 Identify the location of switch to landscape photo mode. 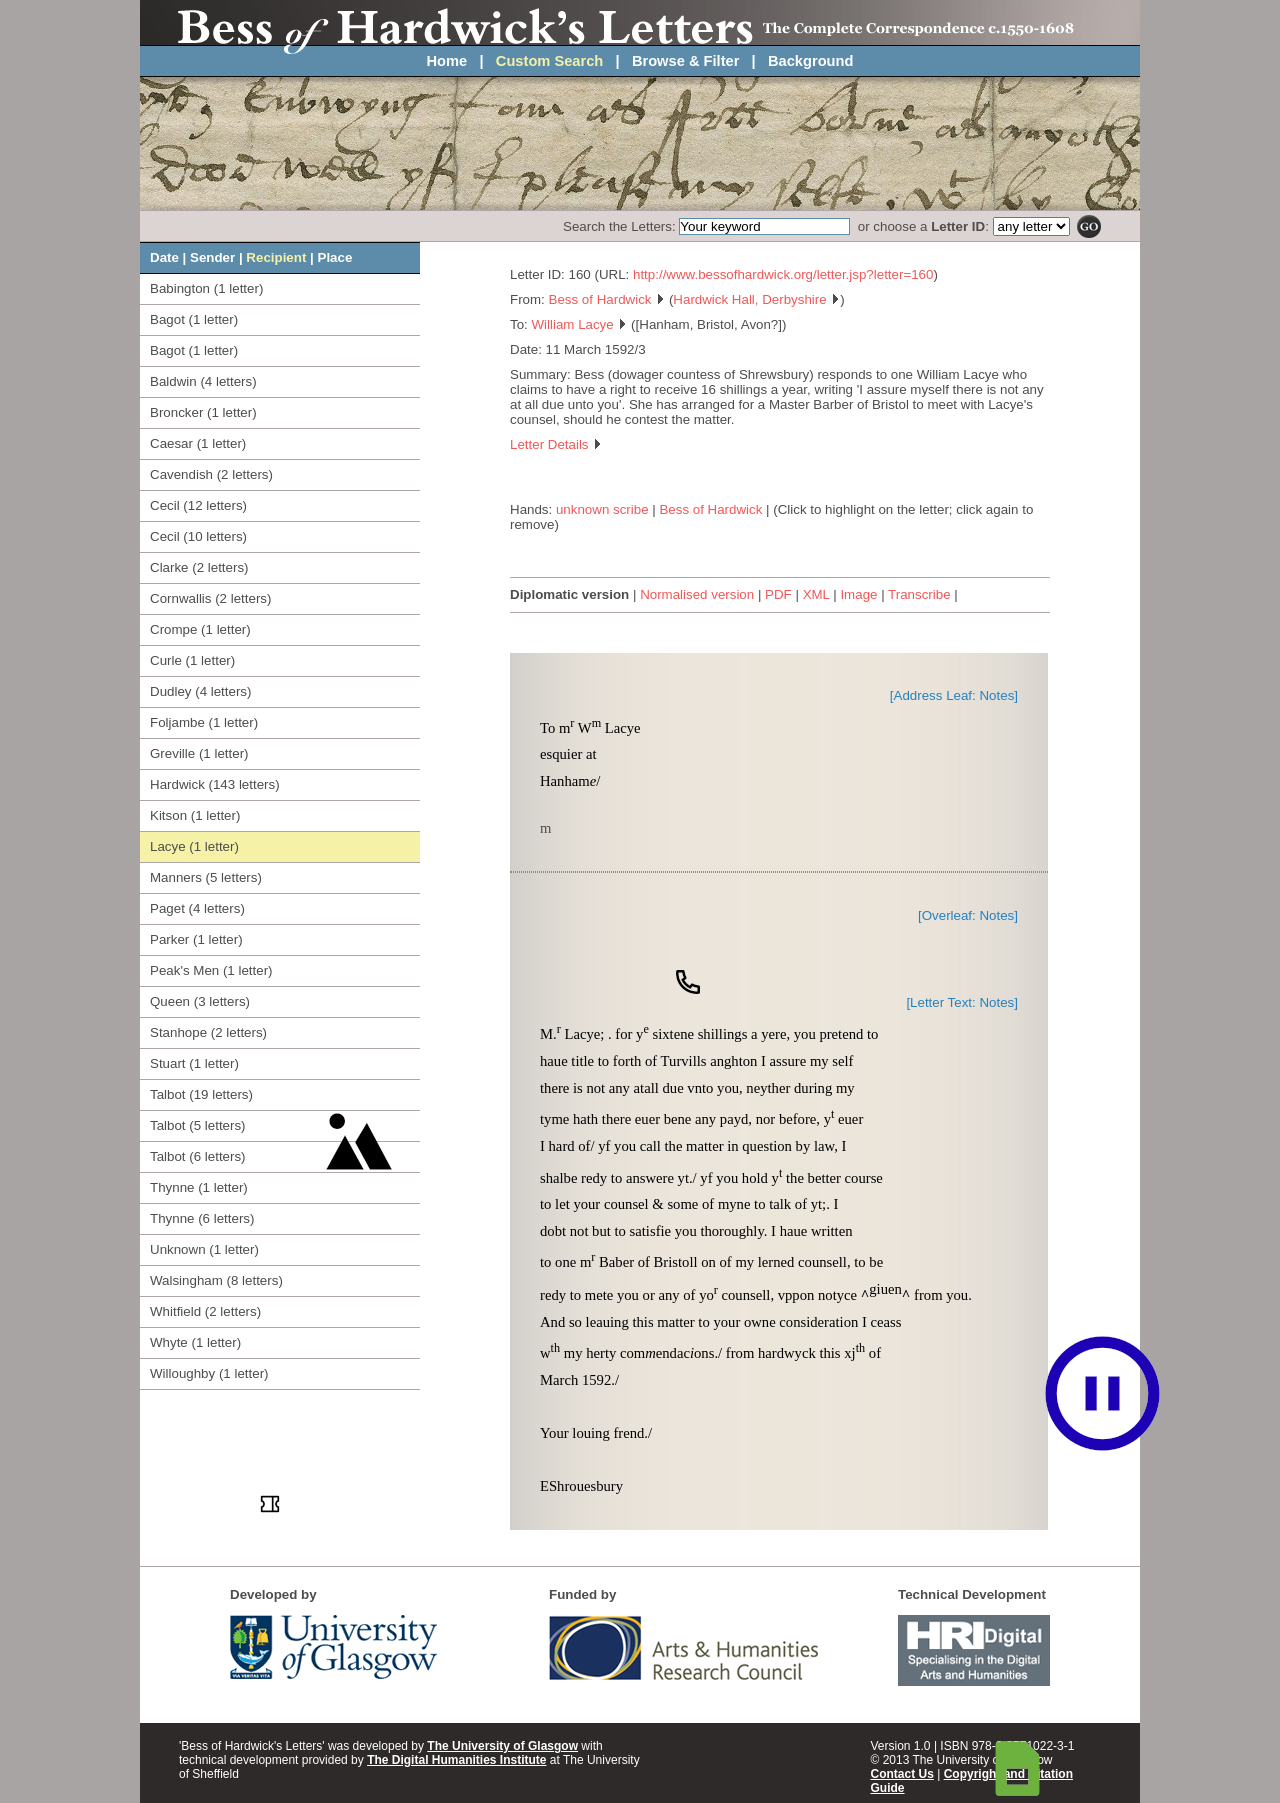
(357, 1141).